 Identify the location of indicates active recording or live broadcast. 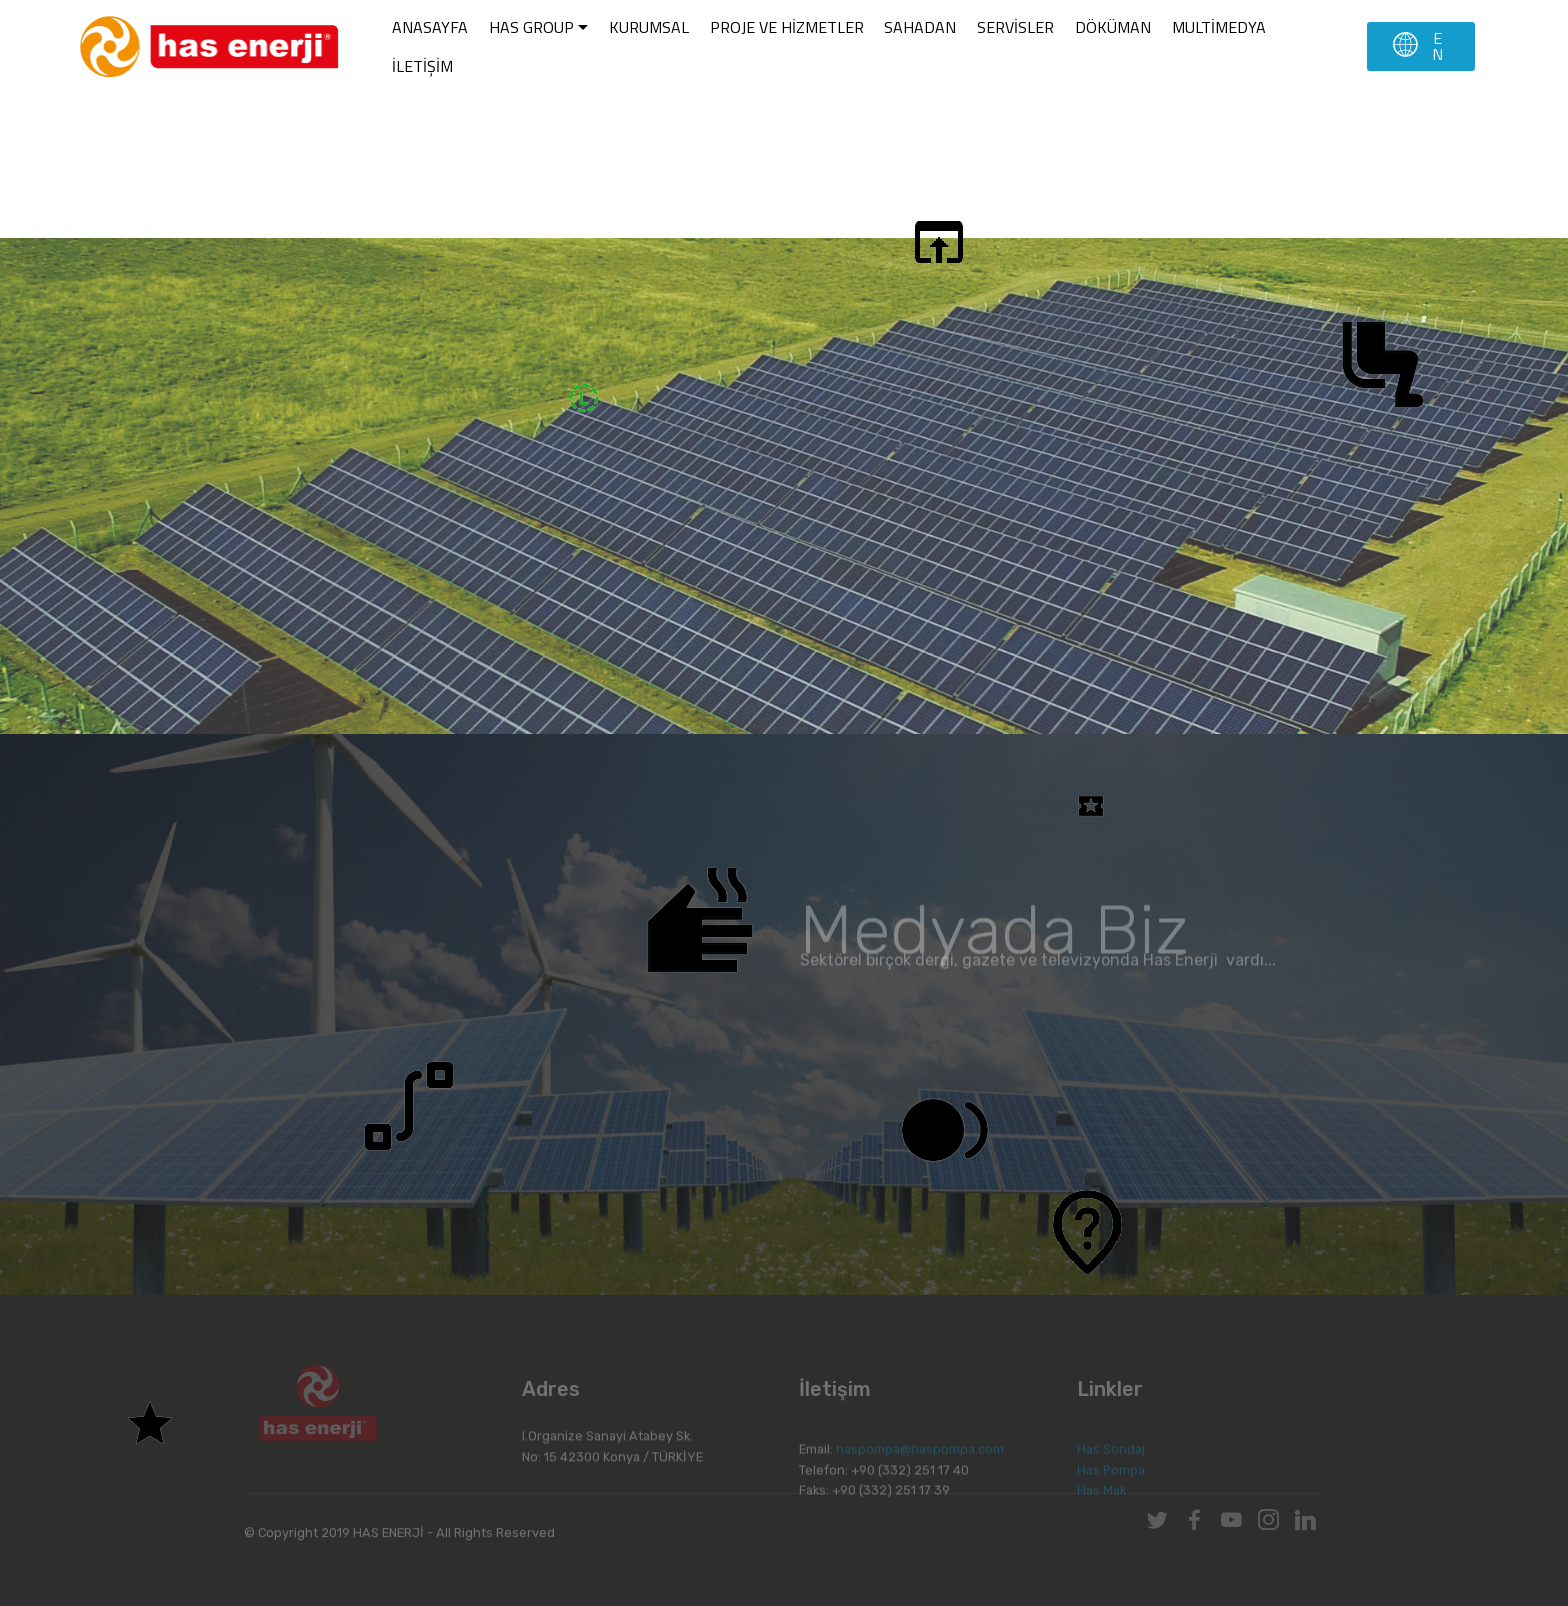
(945, 1130).